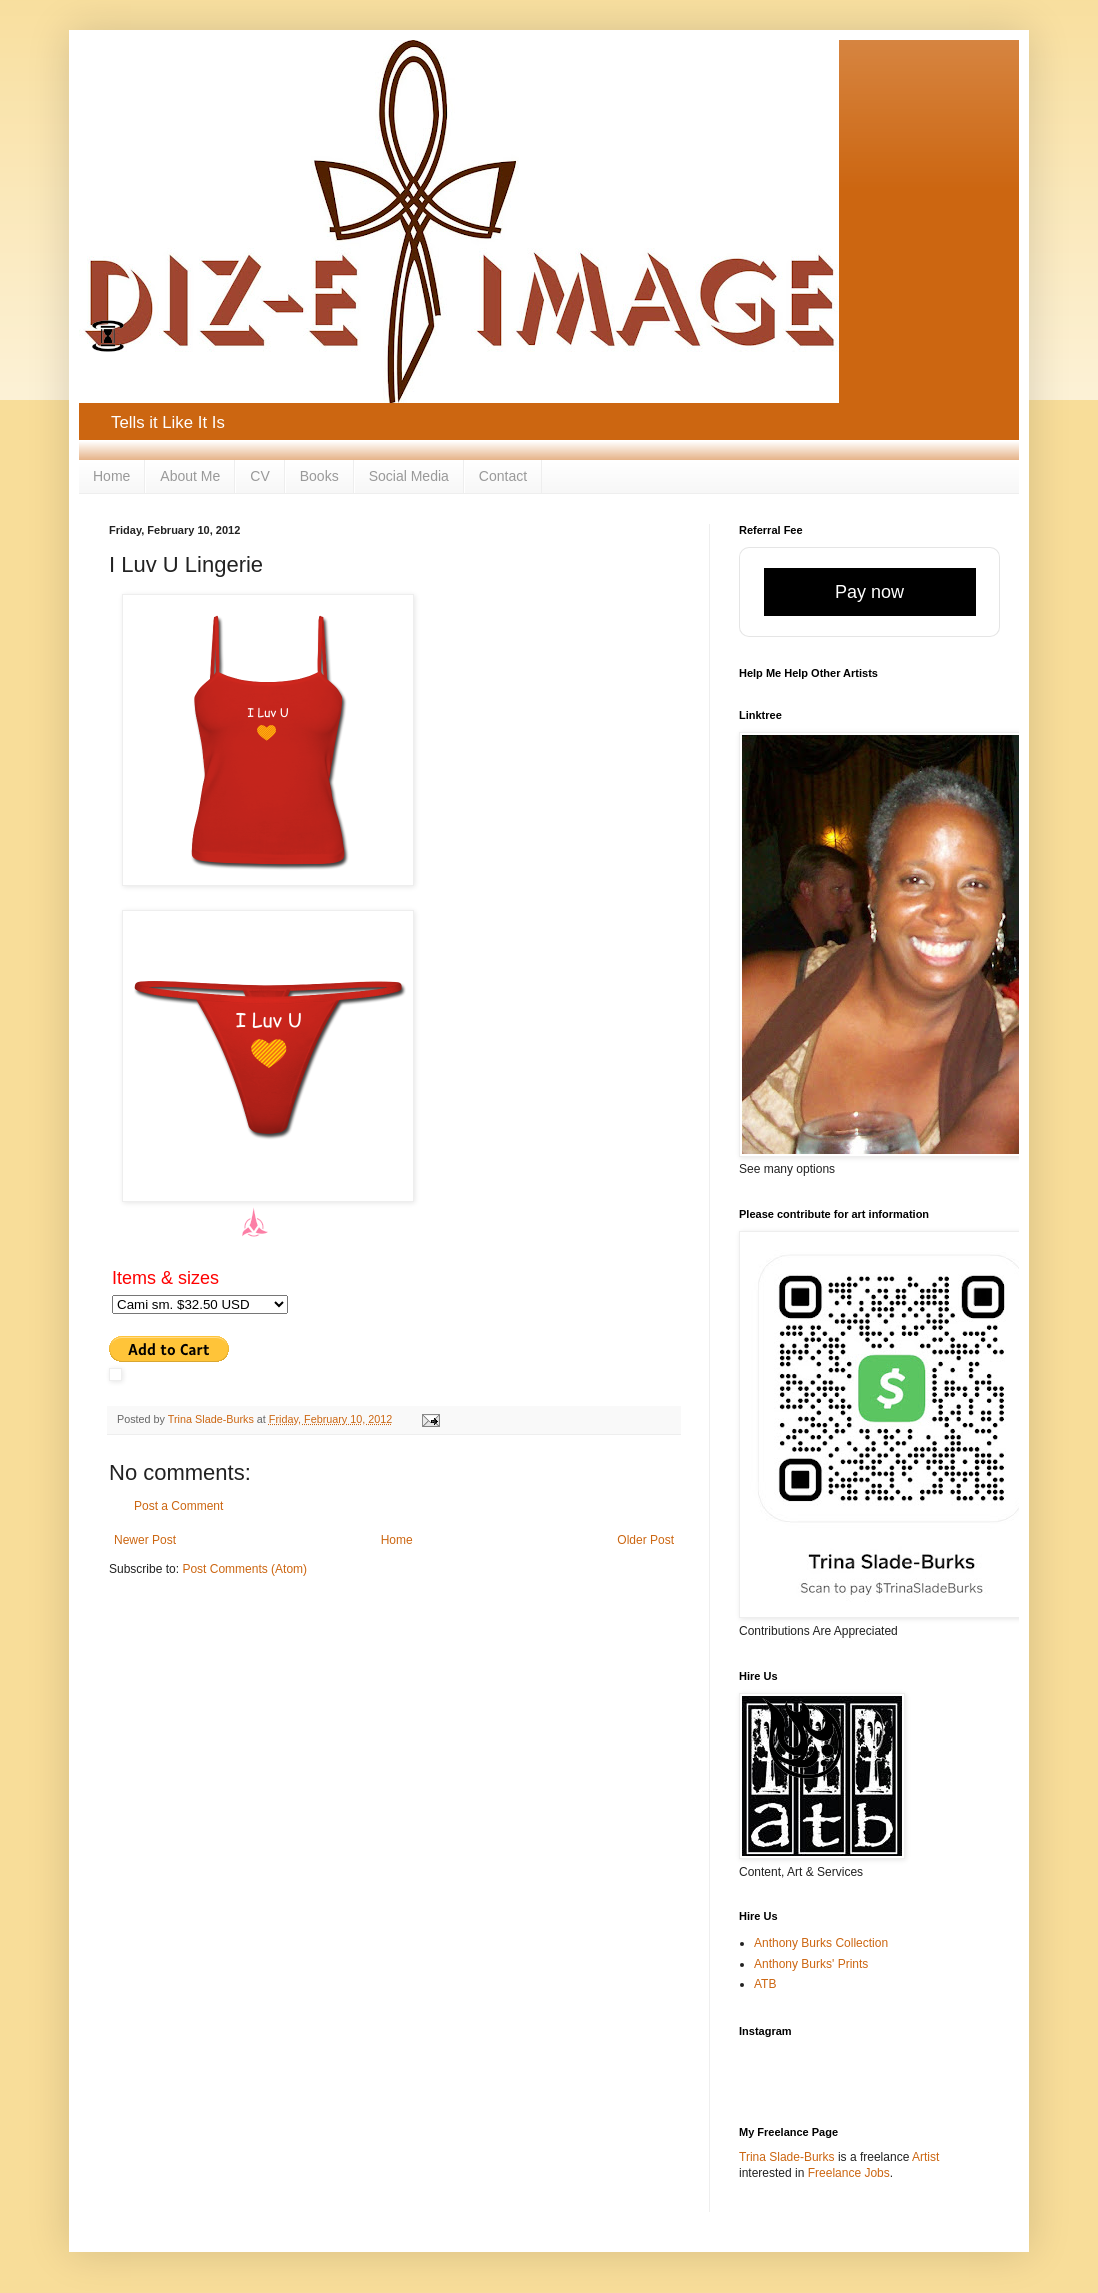 The width and height of the screenshot is (1098, 2293). I want to click on activate a time-based trap or ability, so click(108, 336).